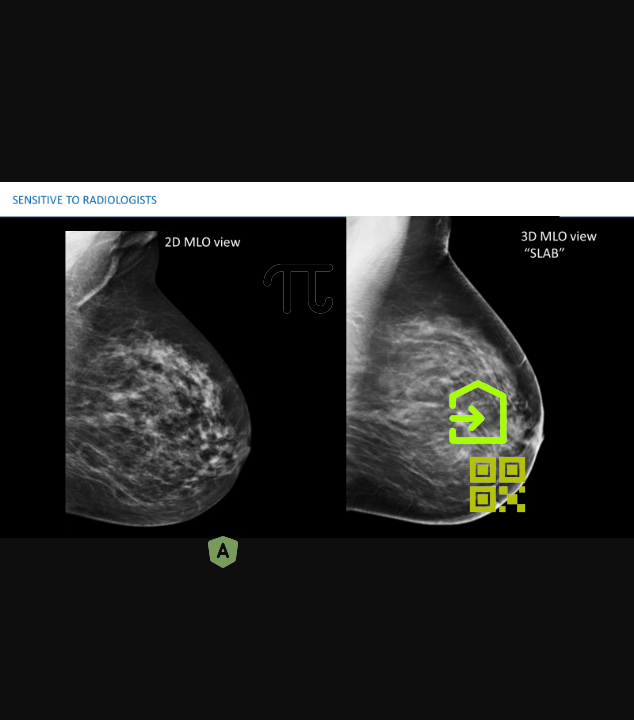 Image resolution: width=634 pixels, height=720 pixels. Describe the element at coordinates (299, 287) in the screenshot. I see `access mathematical or scientific calculator functions` at that location.